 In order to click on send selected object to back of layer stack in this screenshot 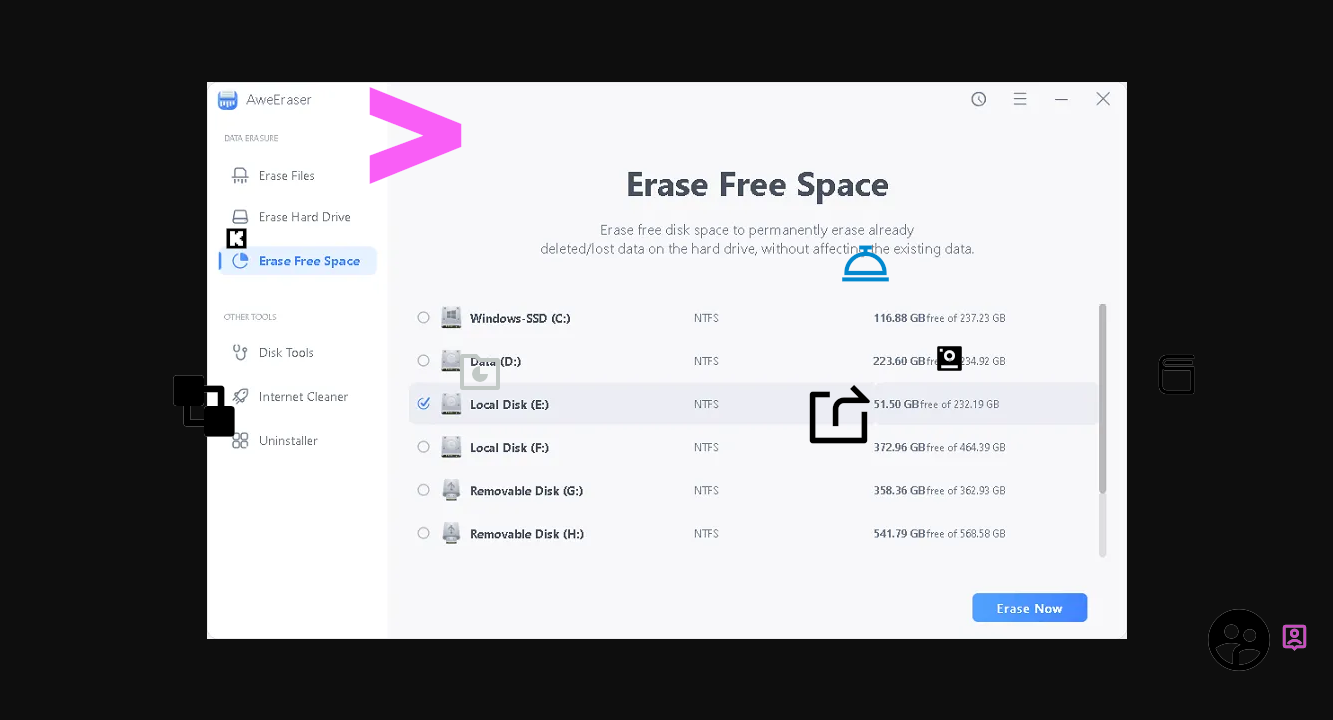, I will do `click(204, 406)`.